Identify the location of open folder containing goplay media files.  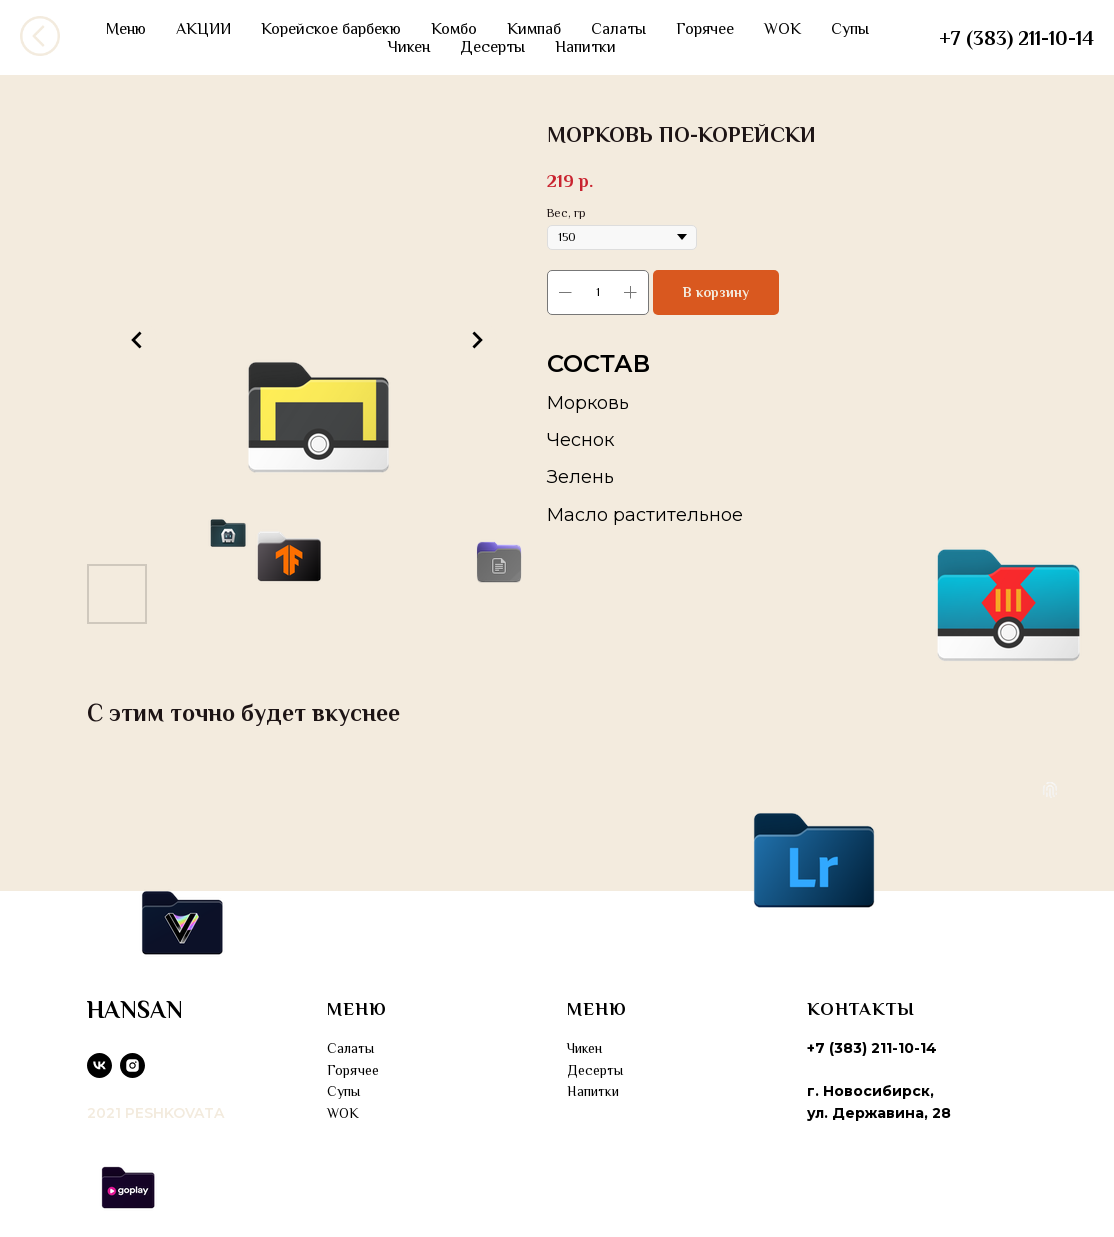
(128, 1189).